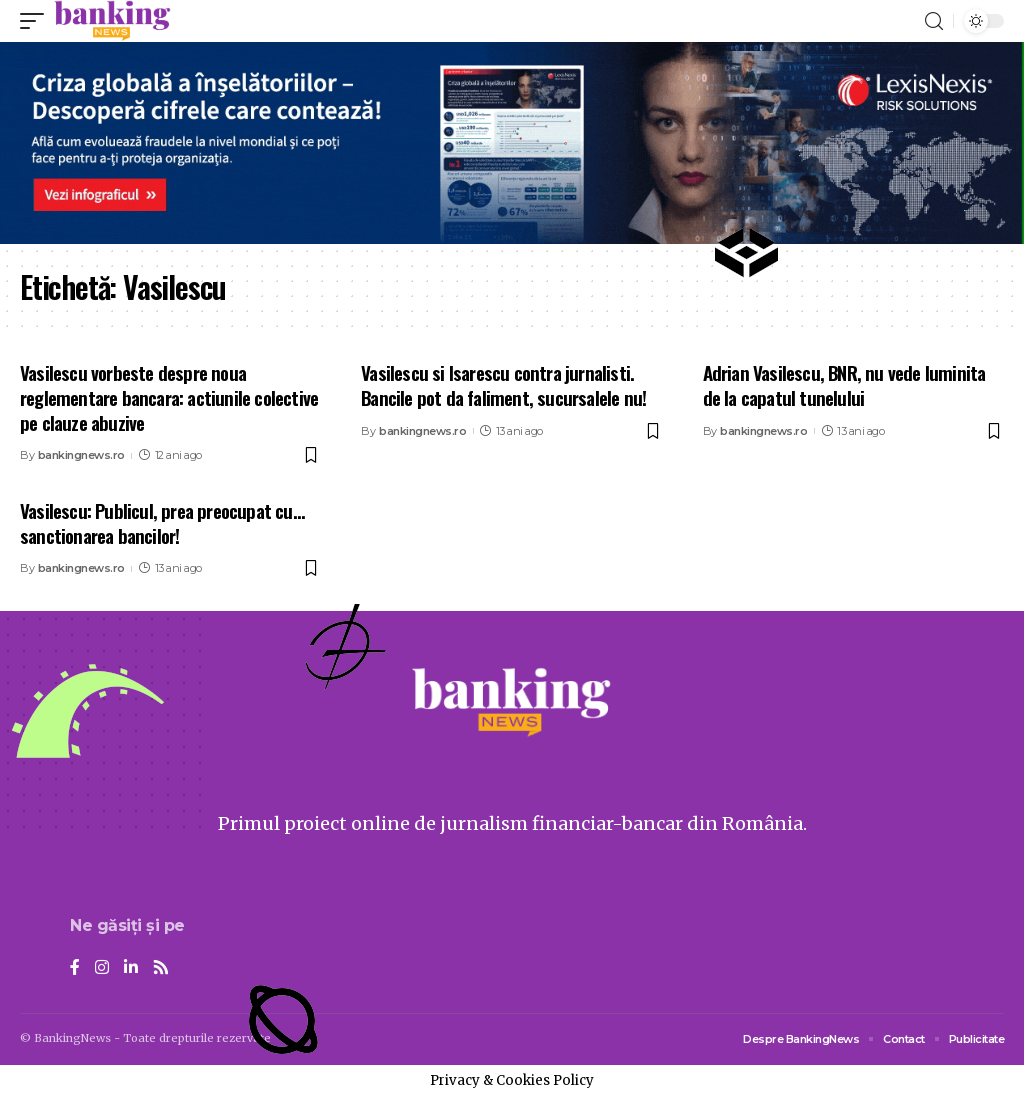  I want to click on ruby on rails framework logo, so click(88, 711).